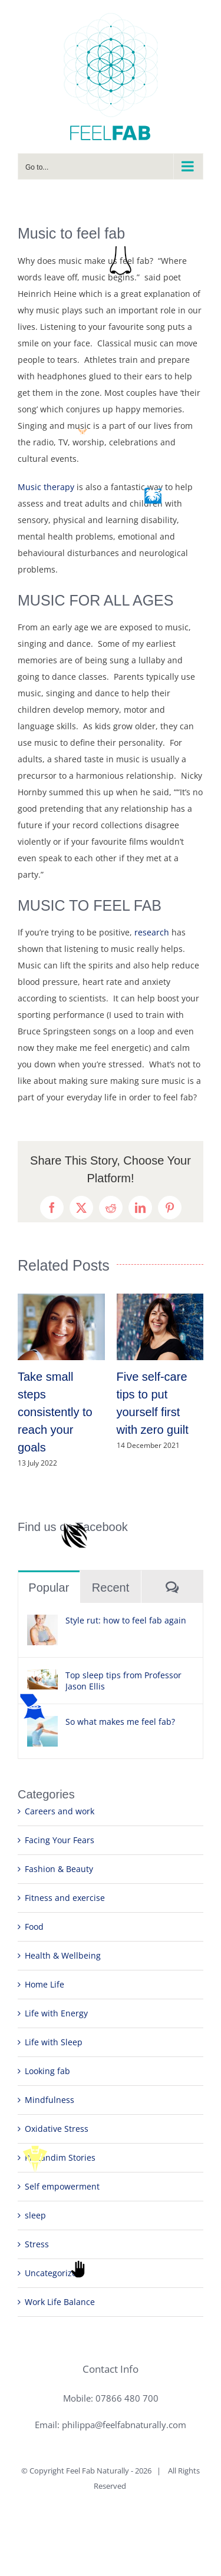 The image size is (221, 2576). What do you see at coordinates (120, 260) in the screenshot?
I see `access nose or smell-related settings` at bounding box center [120, 260].